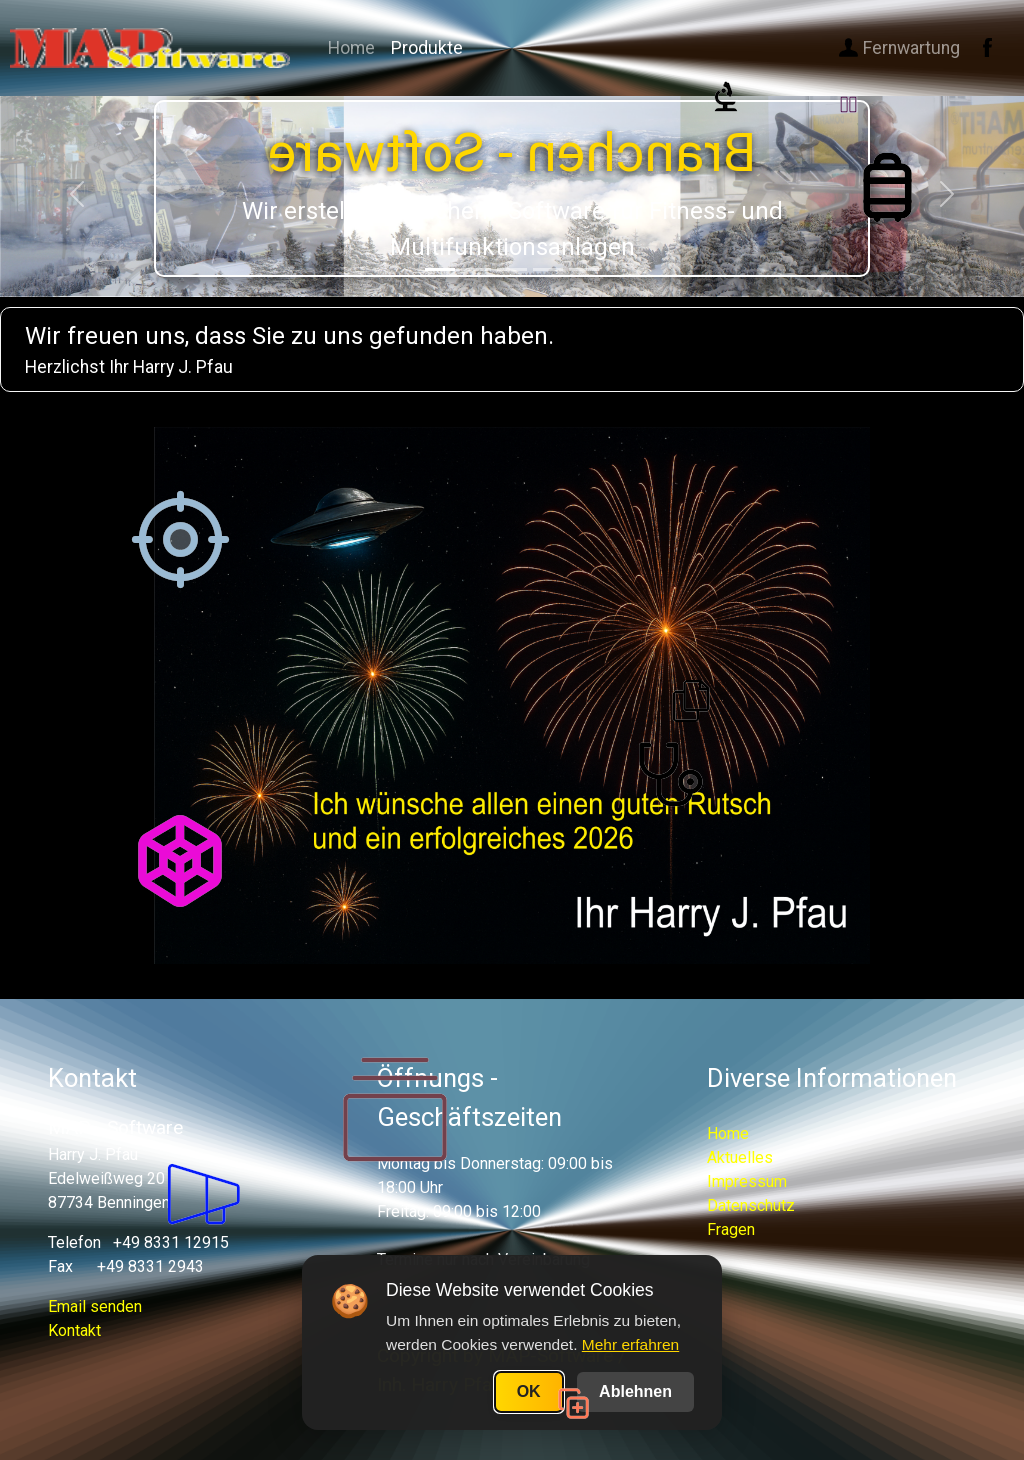 This screenshot has width=1024, height=1460. I want to click on duplicate and add a new item, so click(573, 1403).